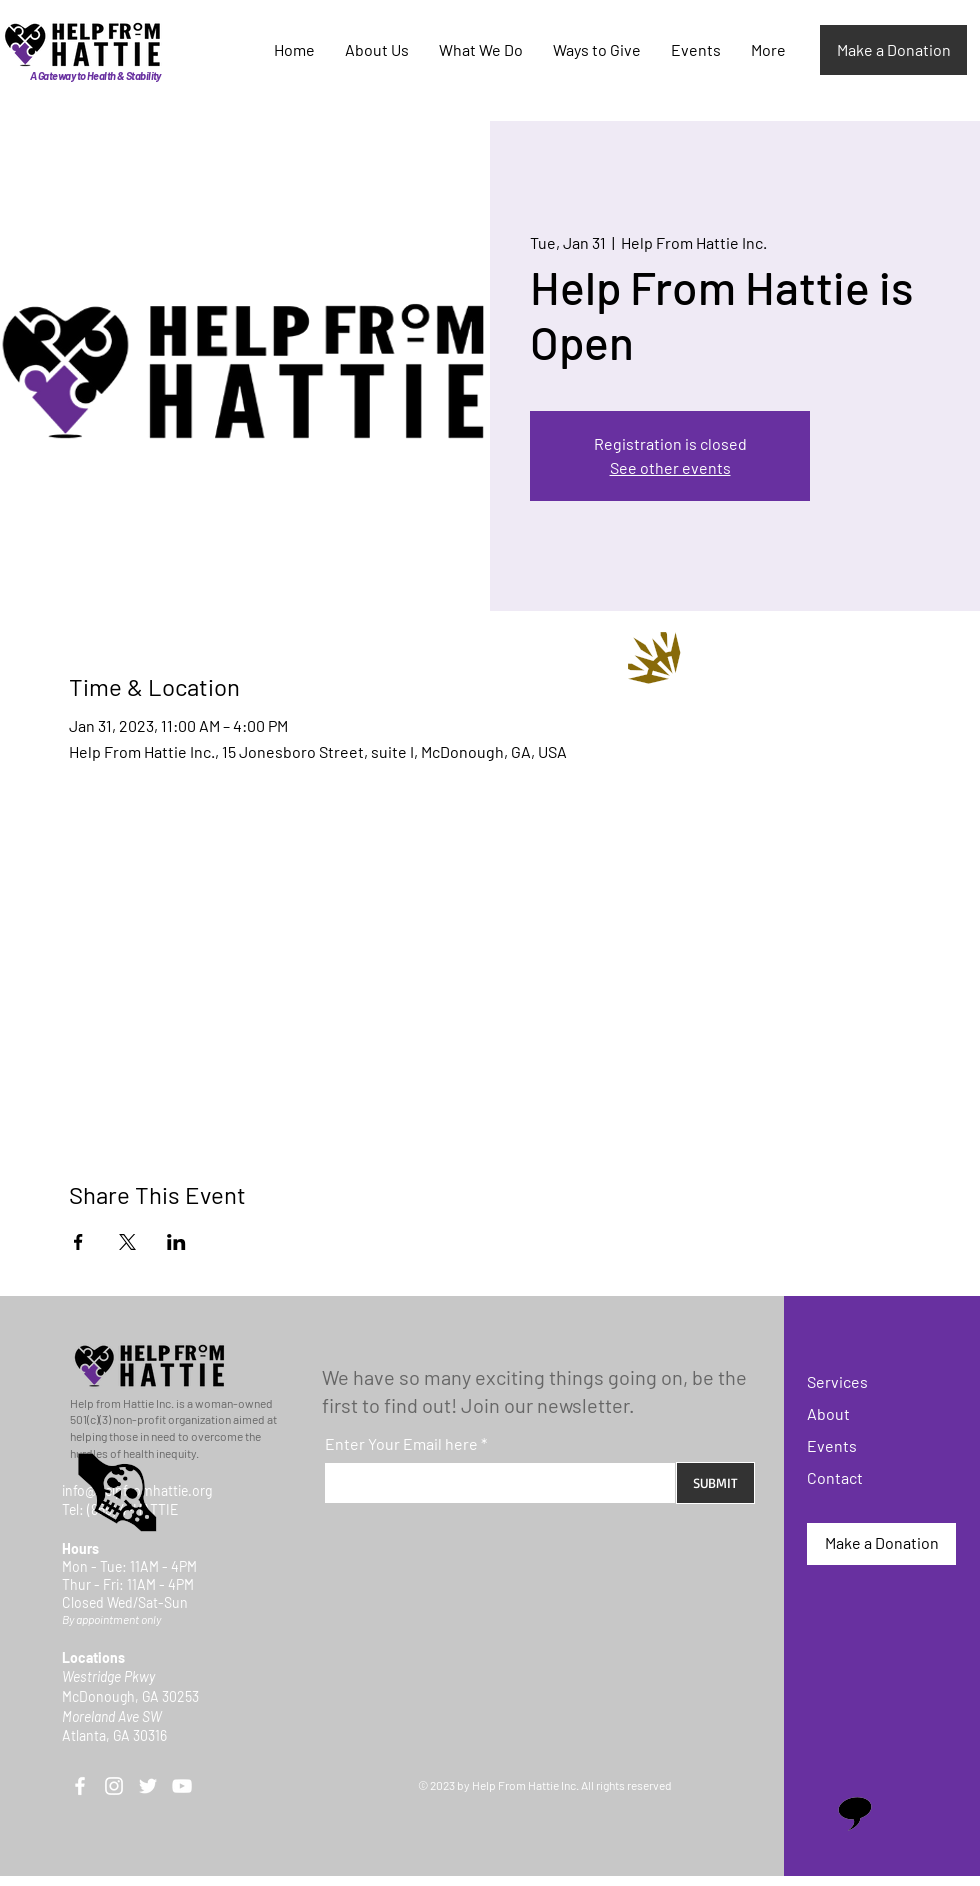  What do you see at coordinates (117, 1492) in the screenshot?
I see `activate disintegrate ability or spell` at bounding box center [117, 1492].